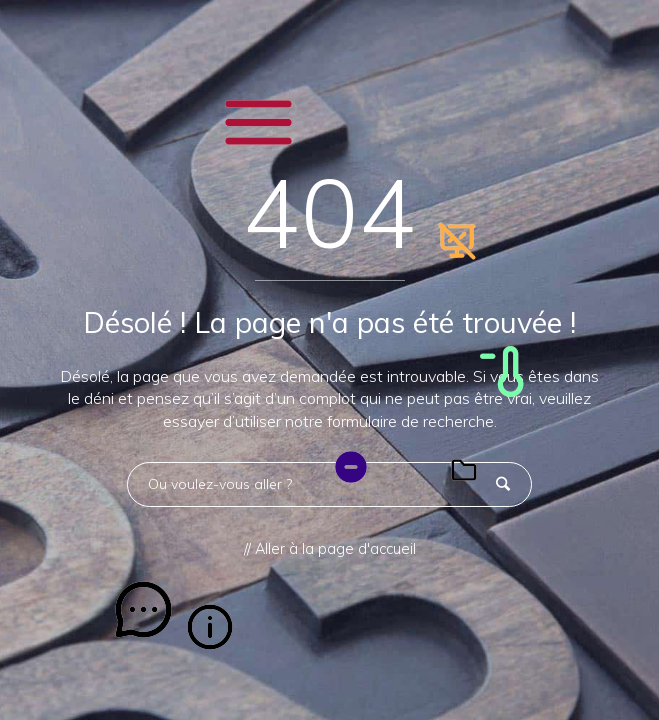 The image size is (659, 720). I want to click on open navigation menu, so click(258, 122).